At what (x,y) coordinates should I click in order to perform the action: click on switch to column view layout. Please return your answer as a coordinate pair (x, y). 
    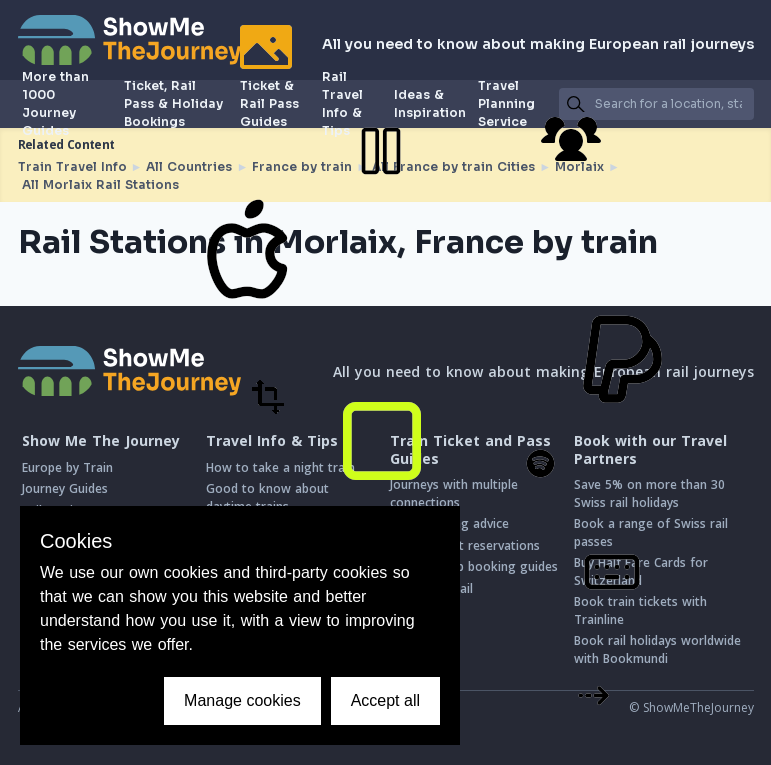
    Looking at the image, I should click on (381, 151).